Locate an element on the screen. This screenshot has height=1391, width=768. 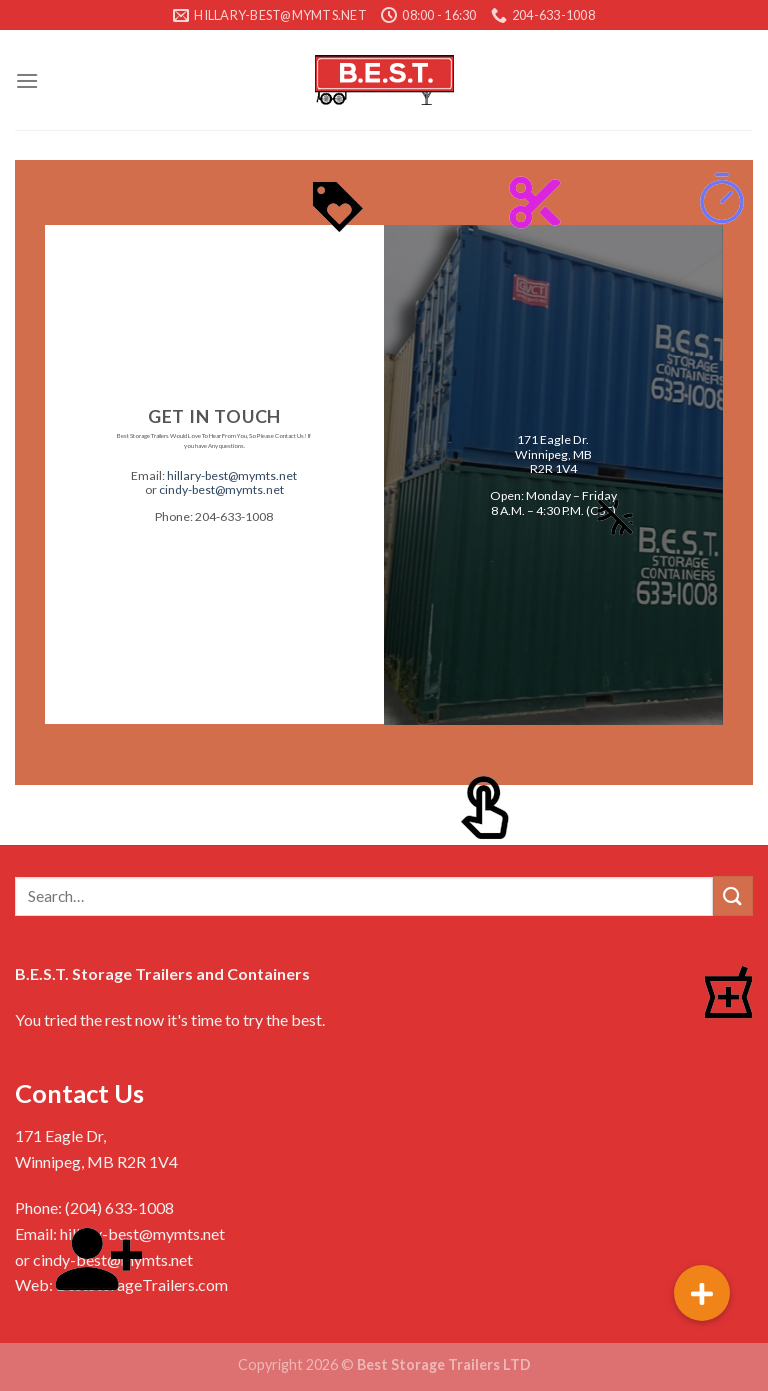
tap to interact with this element is located at coordinates (485, 809).